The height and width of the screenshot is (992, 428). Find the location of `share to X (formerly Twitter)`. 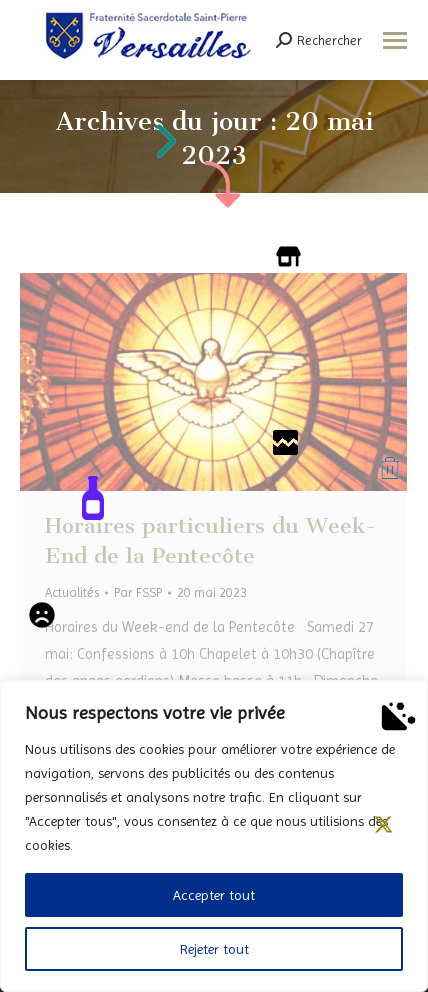

share to X (formerly Twitter) is located at coordinates (383, 824).